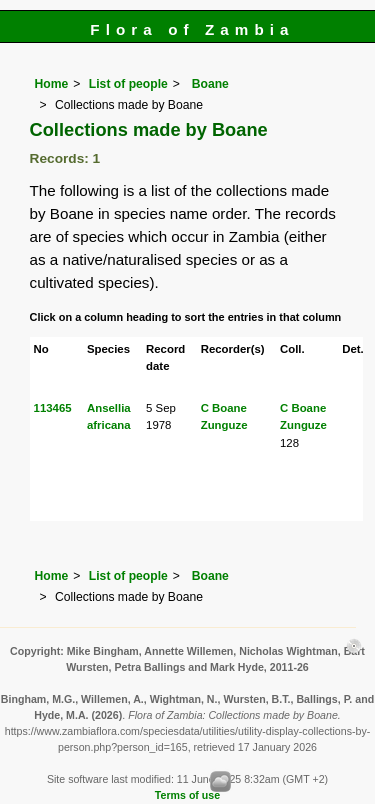 Image resolution: width=375 pixels, height=804 pixels. I want to click on indicates a DVD-ROM drive or disc, so click(354, 646).